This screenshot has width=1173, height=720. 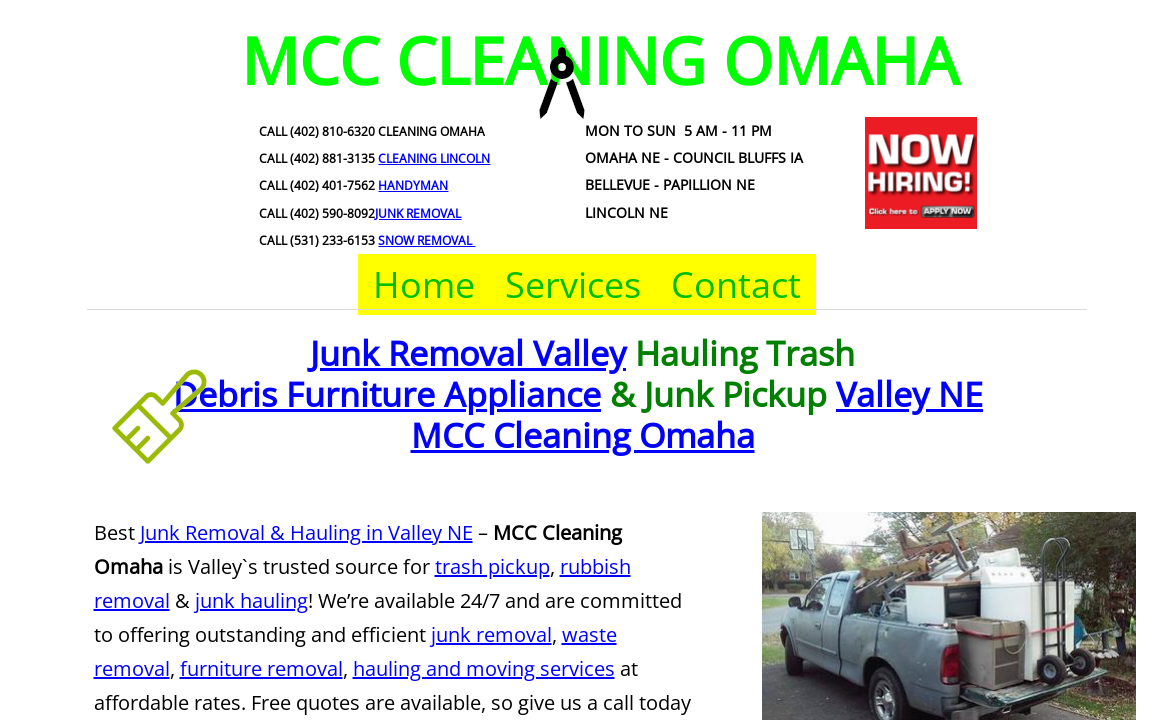 I want to click on access painting or drawing tools, so click(x=161, y=415).